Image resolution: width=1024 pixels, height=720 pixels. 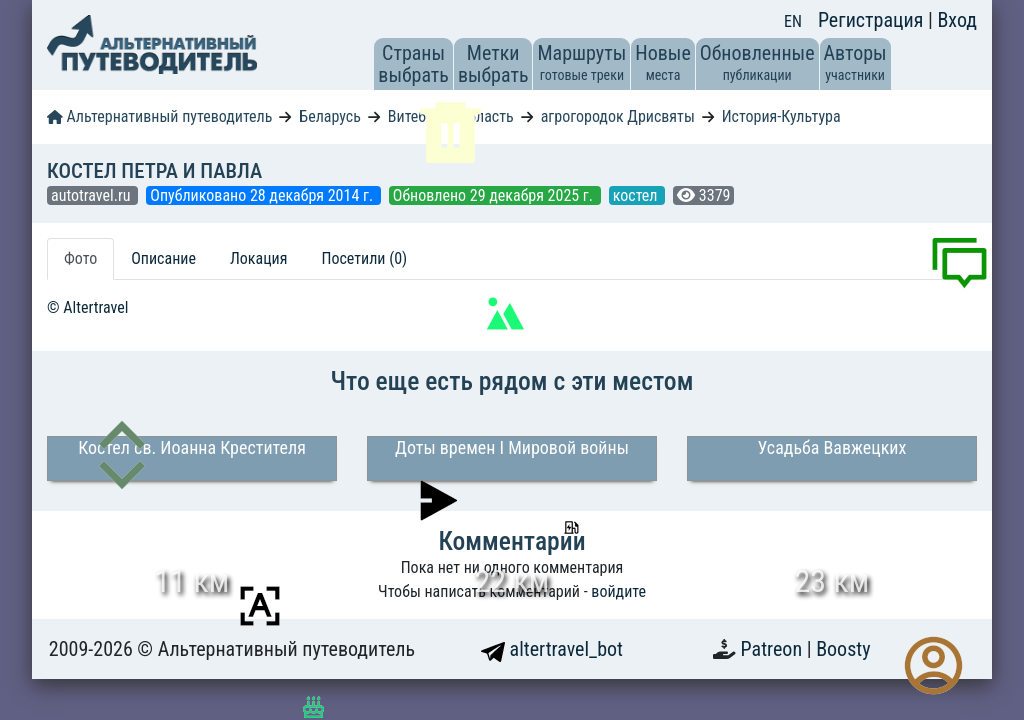 What do you see at coordinates (313, 707) in the screenshot?
I see `view birthday or celebration events` at bounding box center [313, 707].